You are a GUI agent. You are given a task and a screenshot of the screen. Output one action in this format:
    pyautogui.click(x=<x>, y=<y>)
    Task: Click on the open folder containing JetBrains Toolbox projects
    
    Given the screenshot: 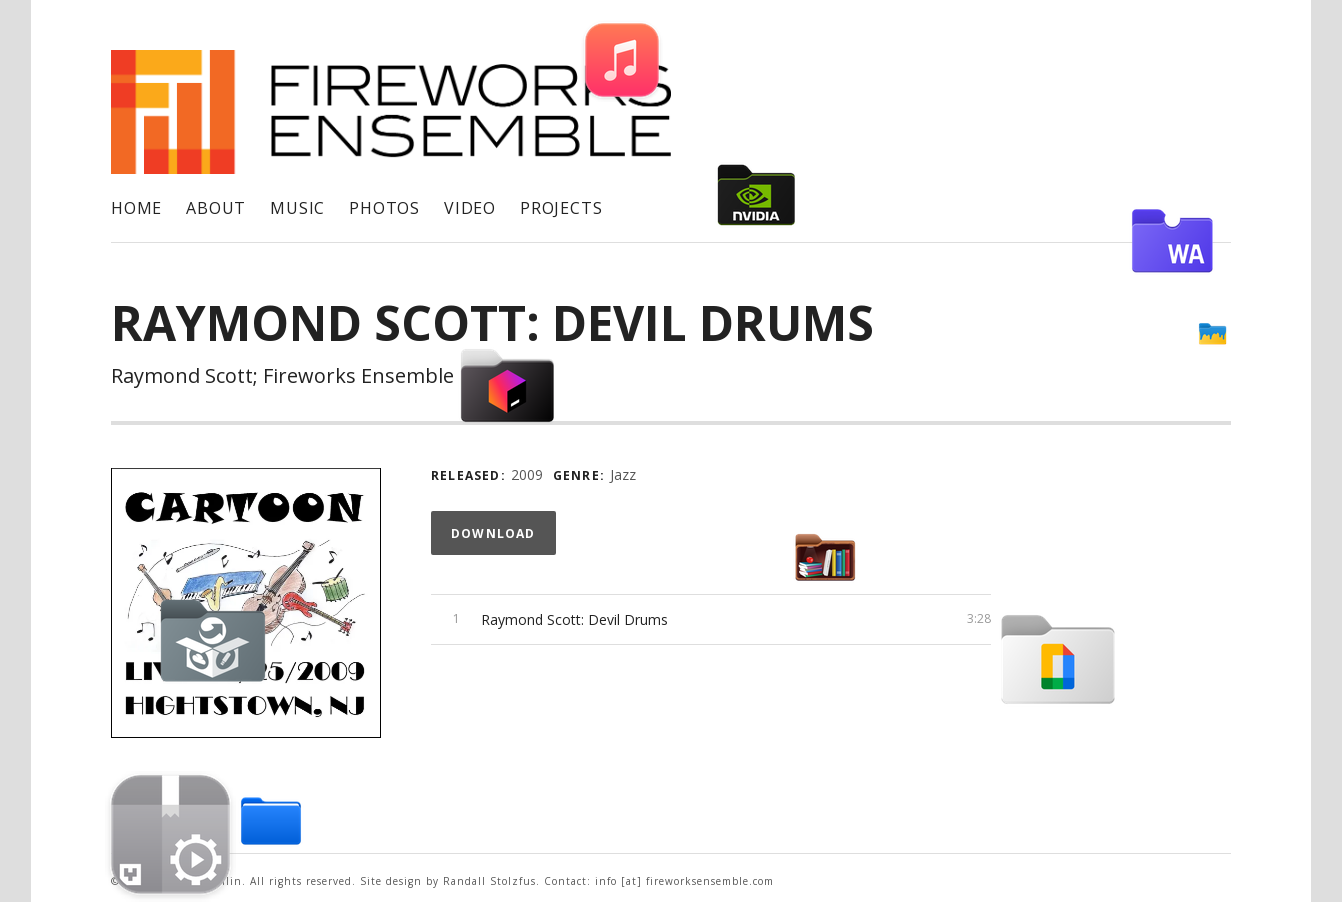 What is the action you would take?
    pyautogui.click(x=507, y=388)
    